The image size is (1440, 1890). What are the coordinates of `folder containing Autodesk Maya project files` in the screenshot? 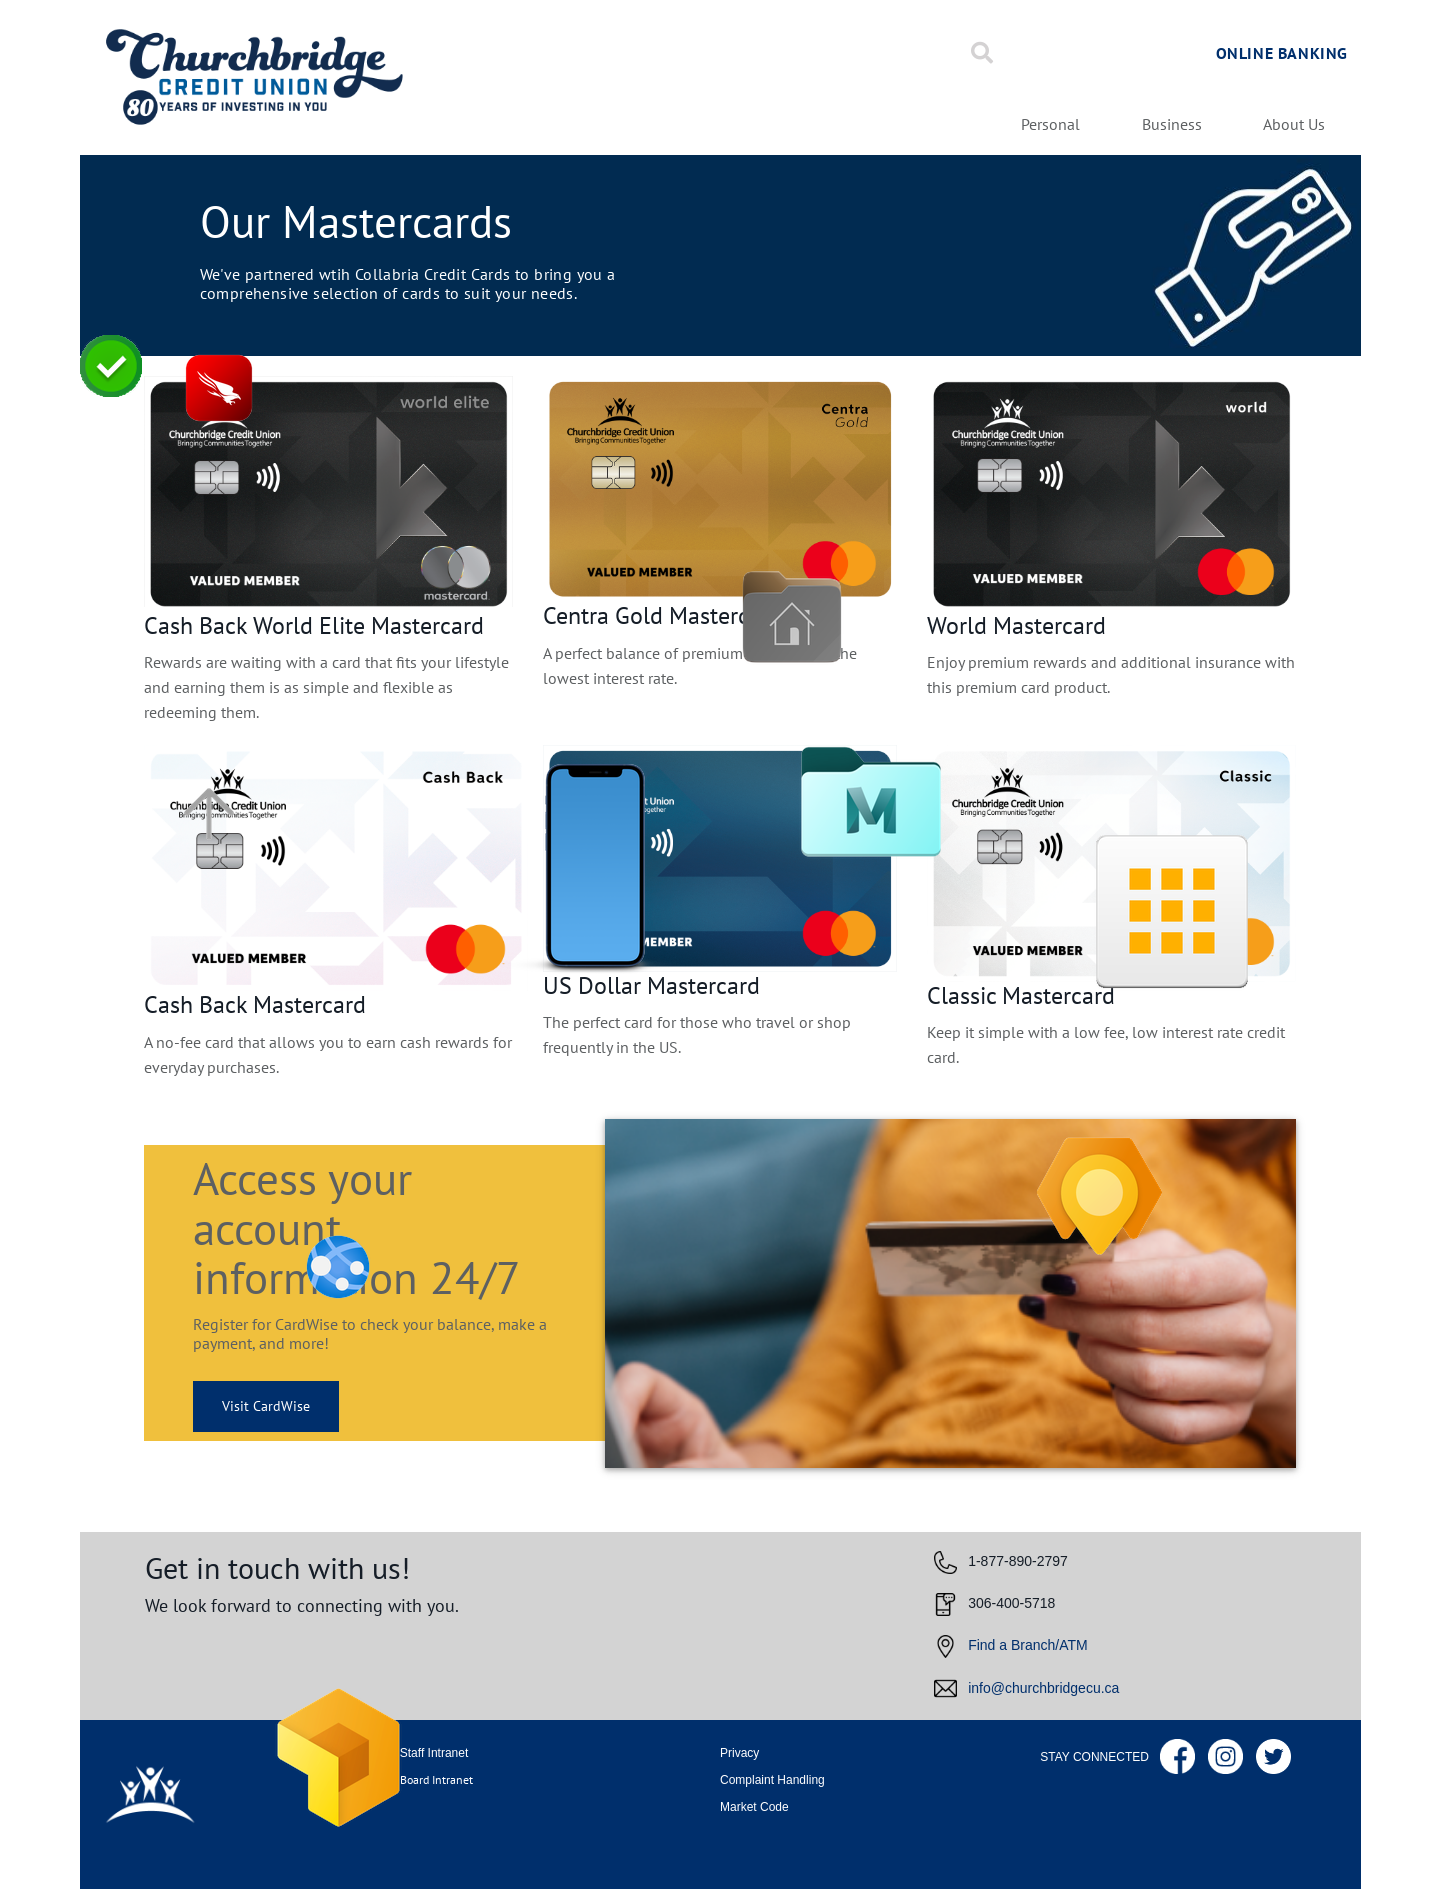 It's located at (870, 805).